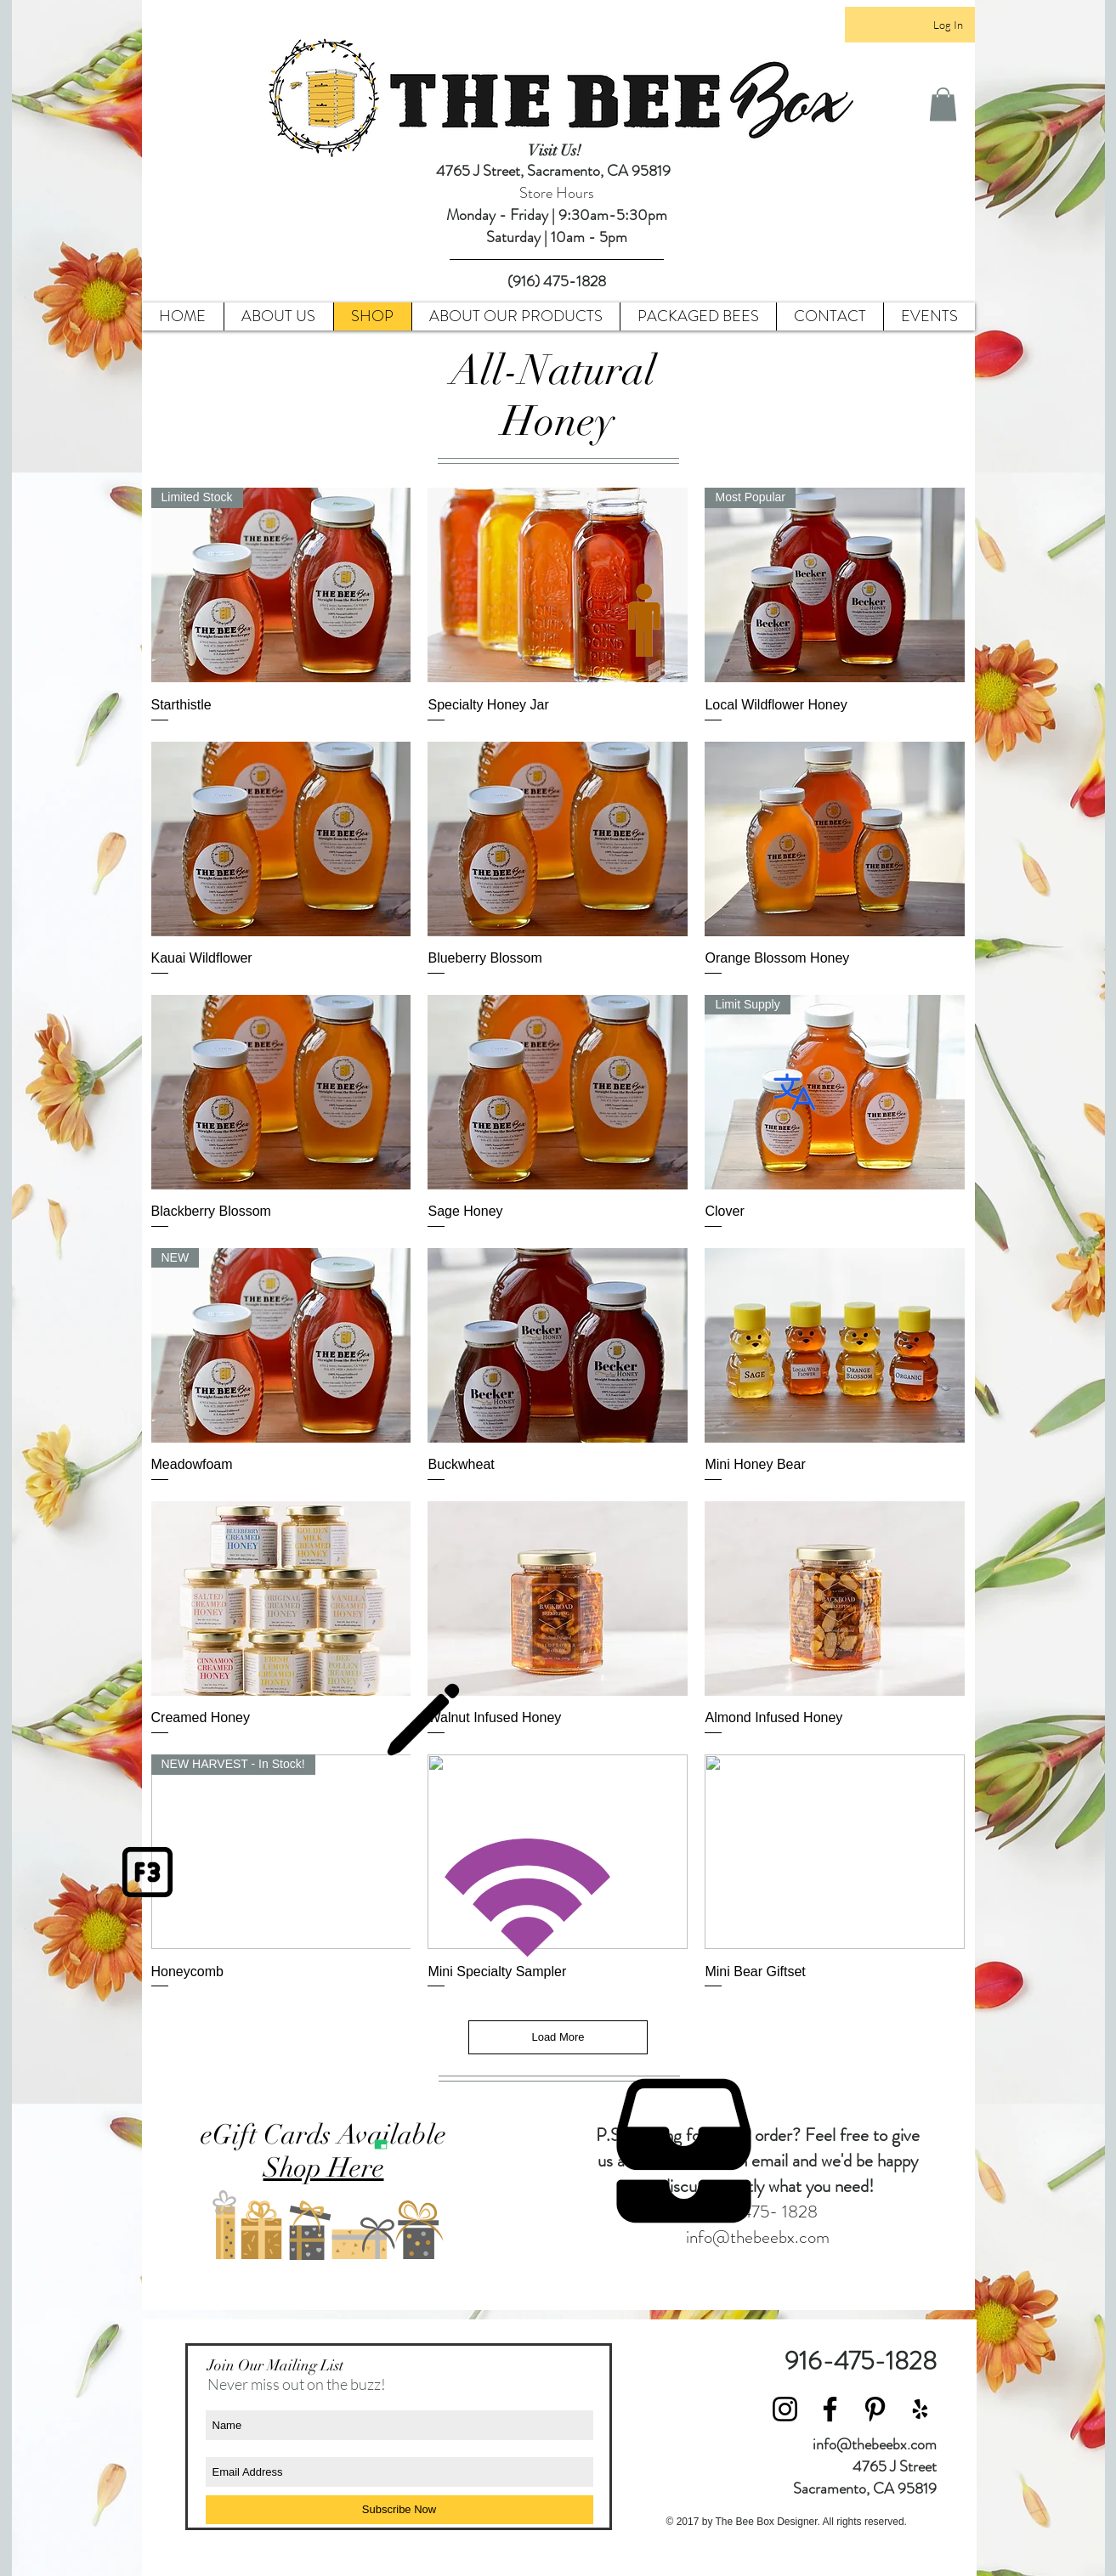 The image size is (1116, 2576). What do you see at coordinates (683, 2150) in the screenshot?
I see `view stacked file trays or inbox` at bounding box center [683, 2150].